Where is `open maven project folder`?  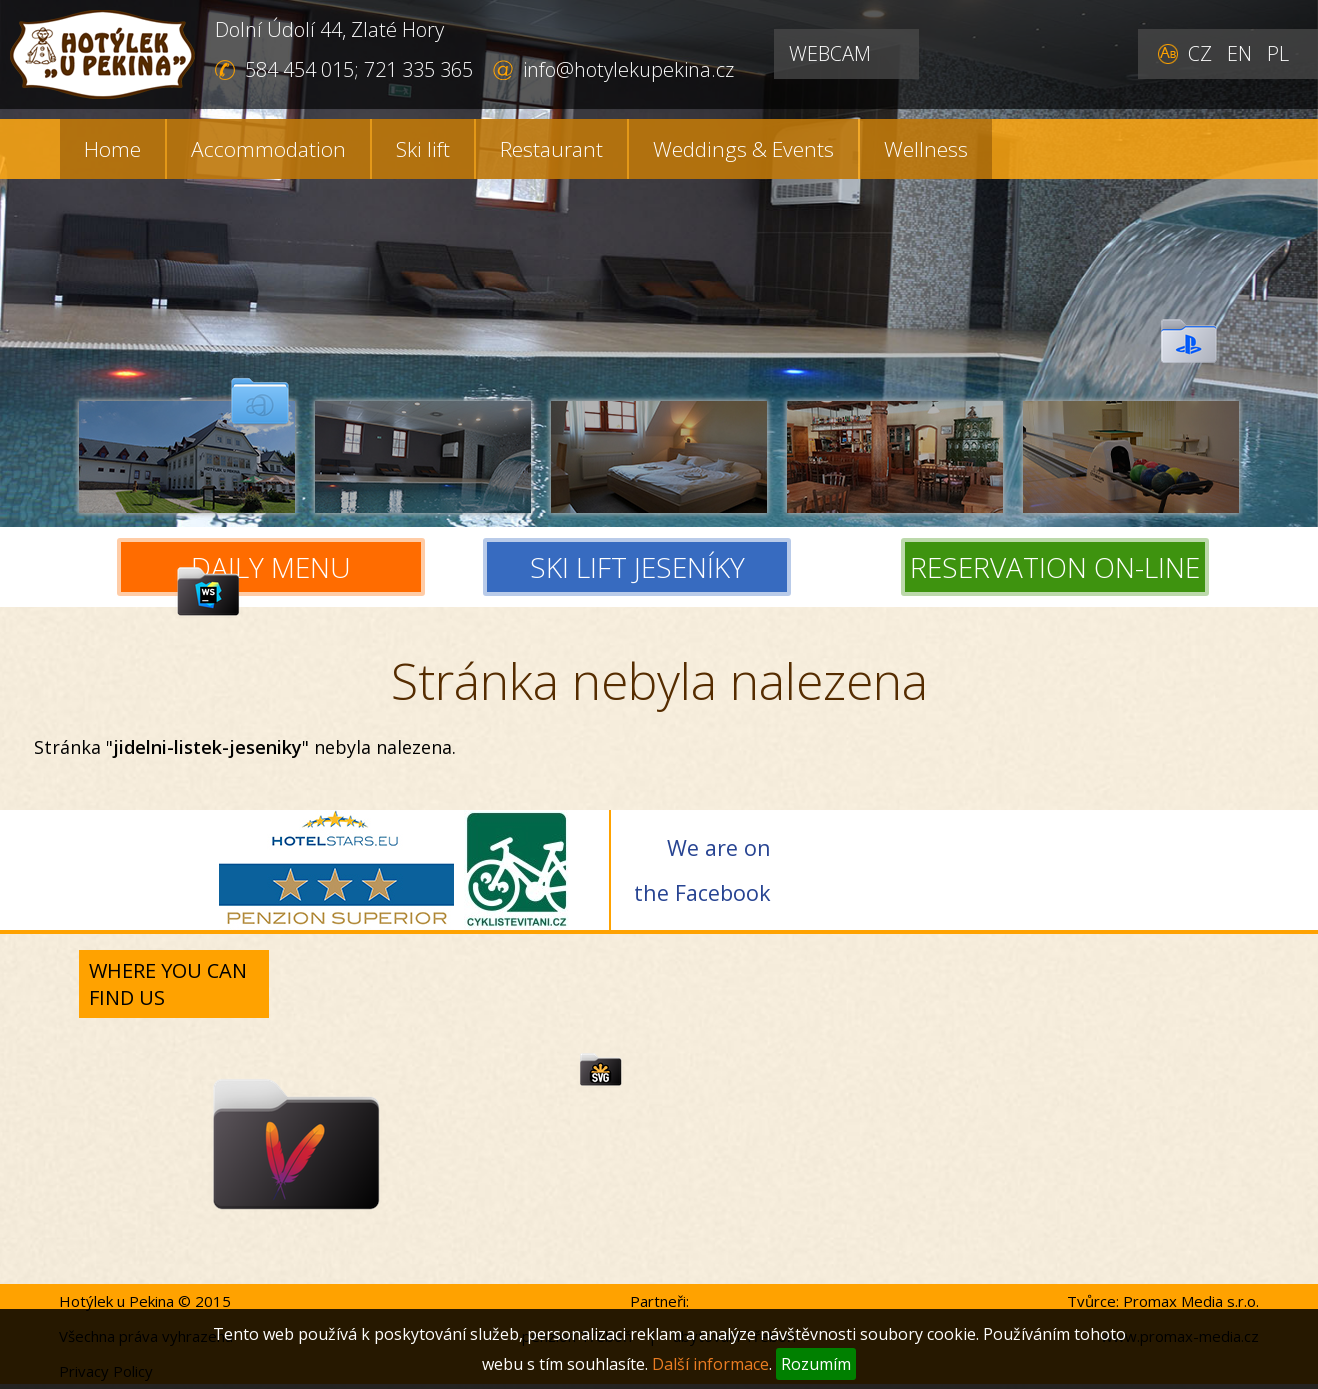 open maven project folder is located at coordinates (295, 1148).